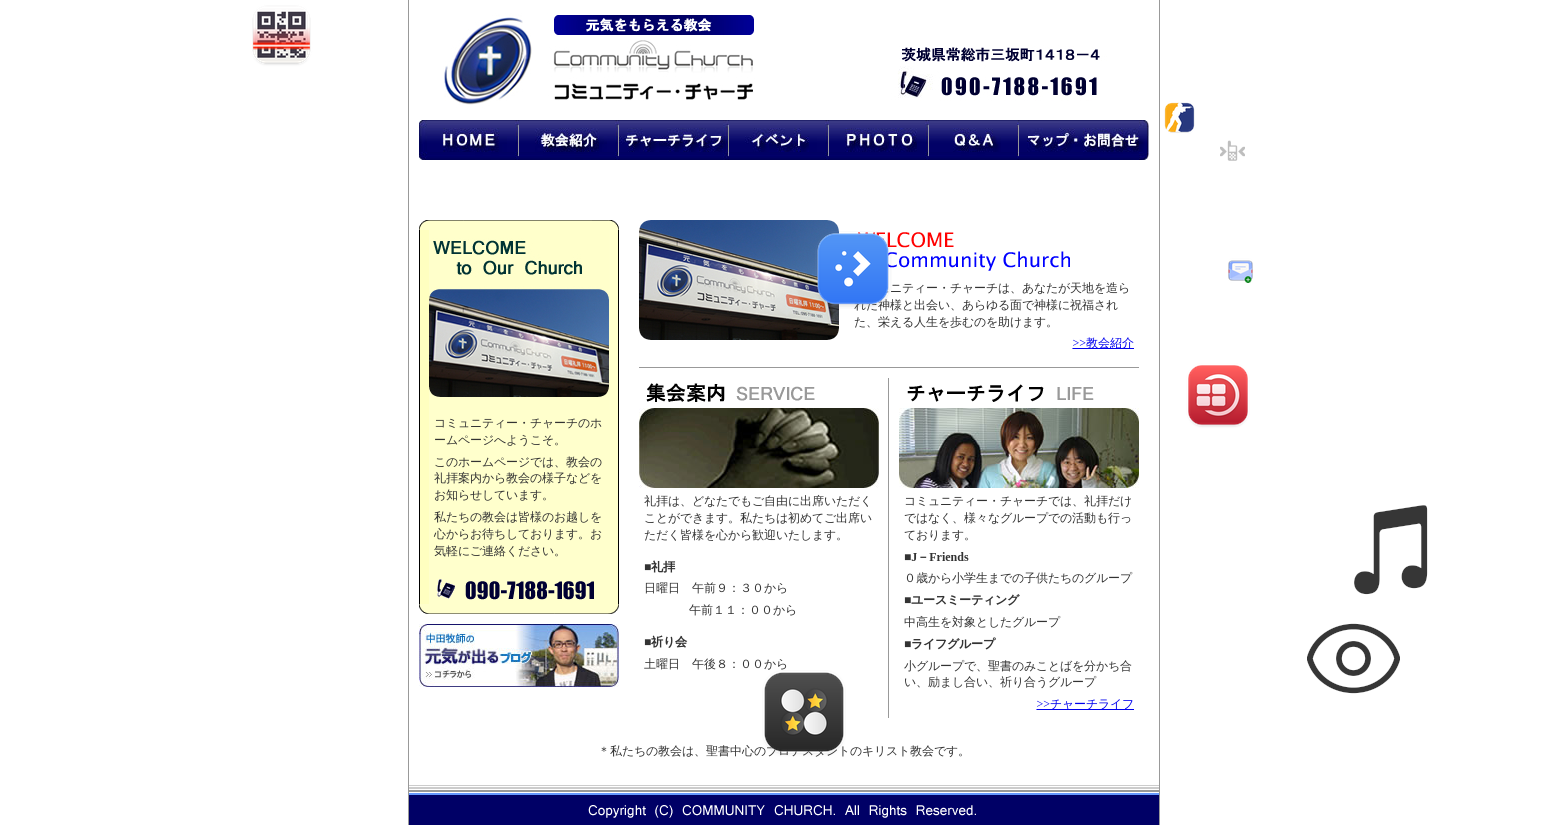 This screenshot has width=1568, height=828. Describe the element at coordinates (853, 270) in the screenshot. I see `access plasma desktop settings` at that location.